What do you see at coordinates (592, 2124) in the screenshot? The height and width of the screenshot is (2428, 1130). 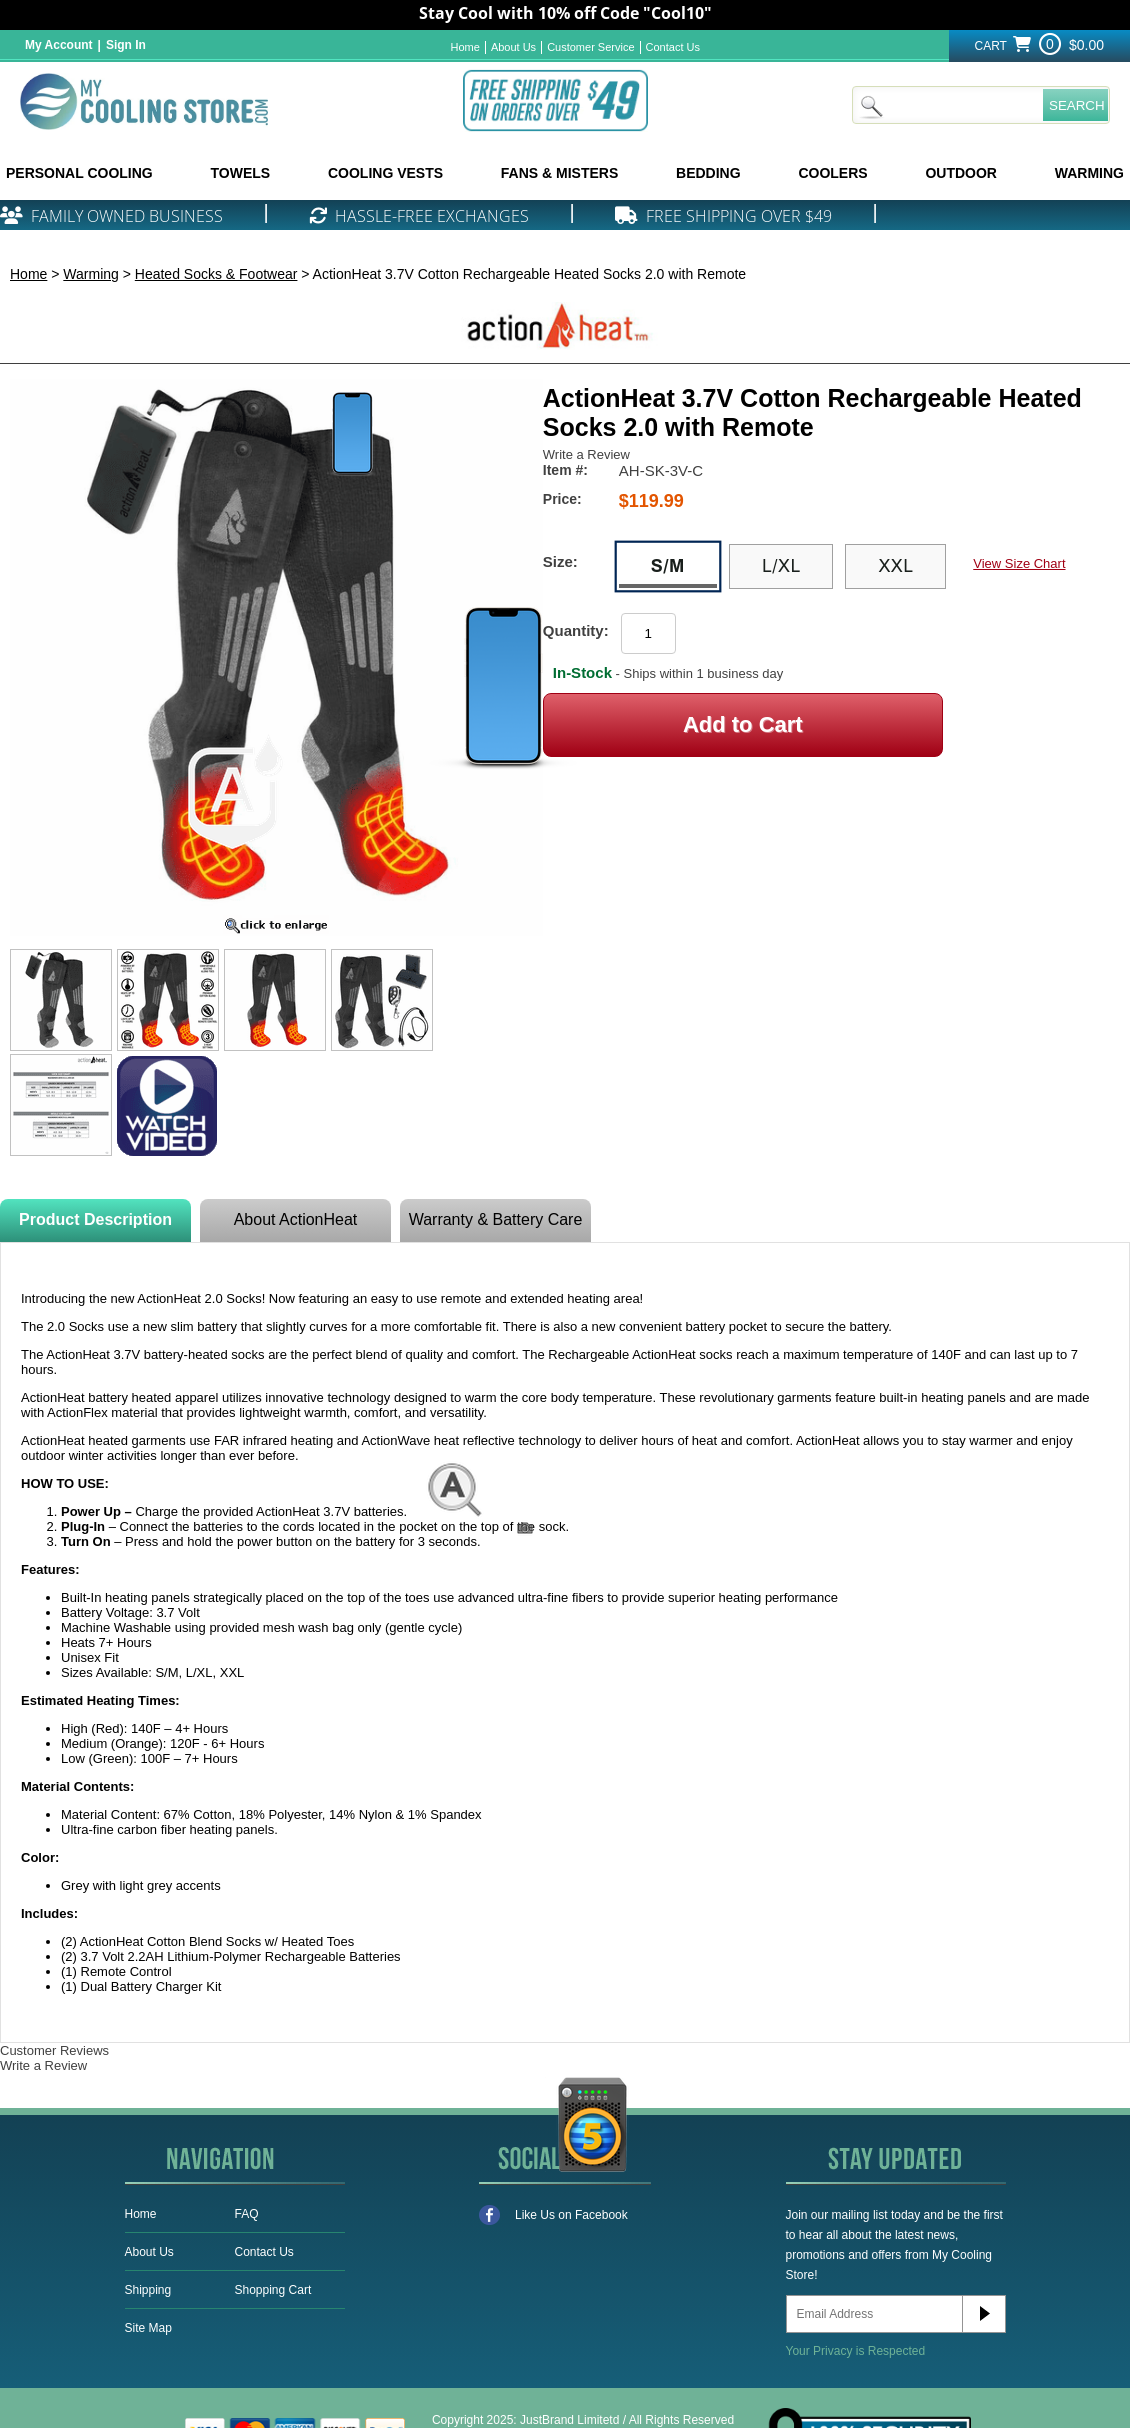 I see `access RAID 5 storage configuration` at bounding box center [592, 2124].